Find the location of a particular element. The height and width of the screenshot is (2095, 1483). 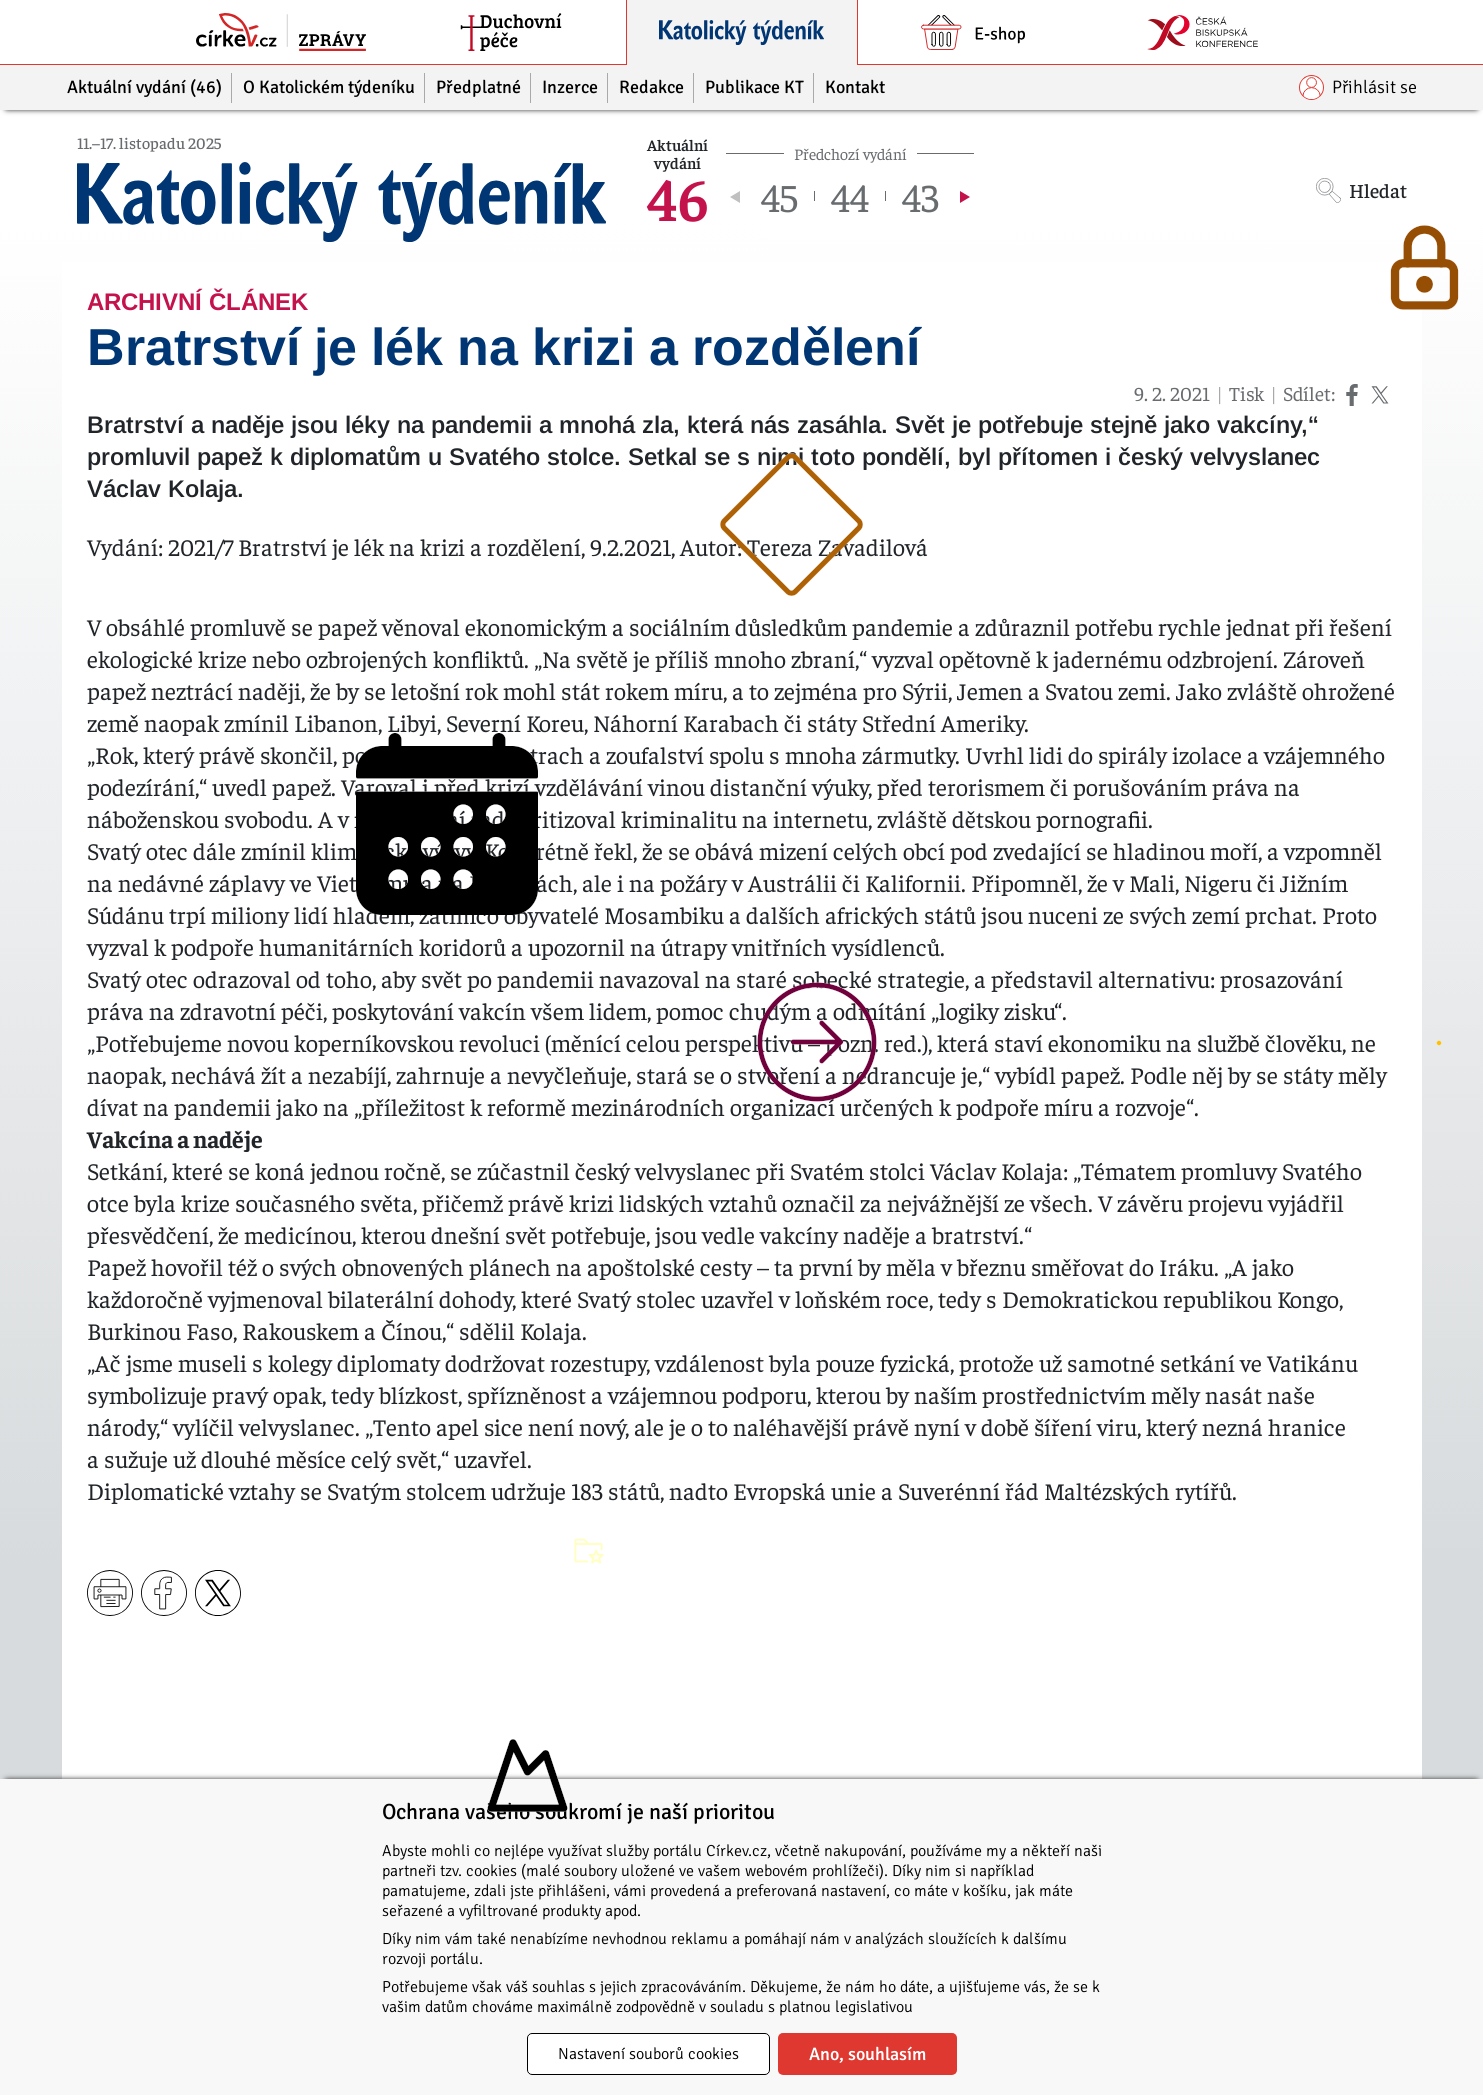

indicates an unread notification or new item is located at coordinates (1439, 1043).